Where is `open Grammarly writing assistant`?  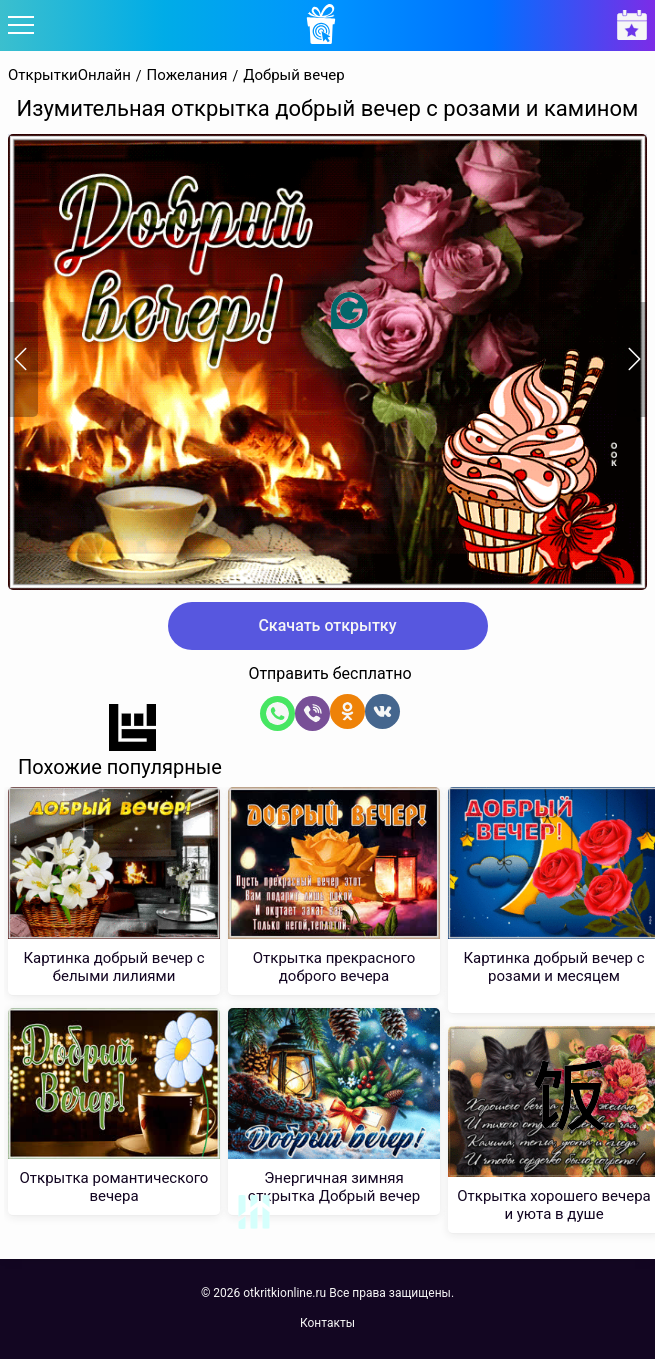
open Grammarly writing assistant is located at coordinates (349, 310).